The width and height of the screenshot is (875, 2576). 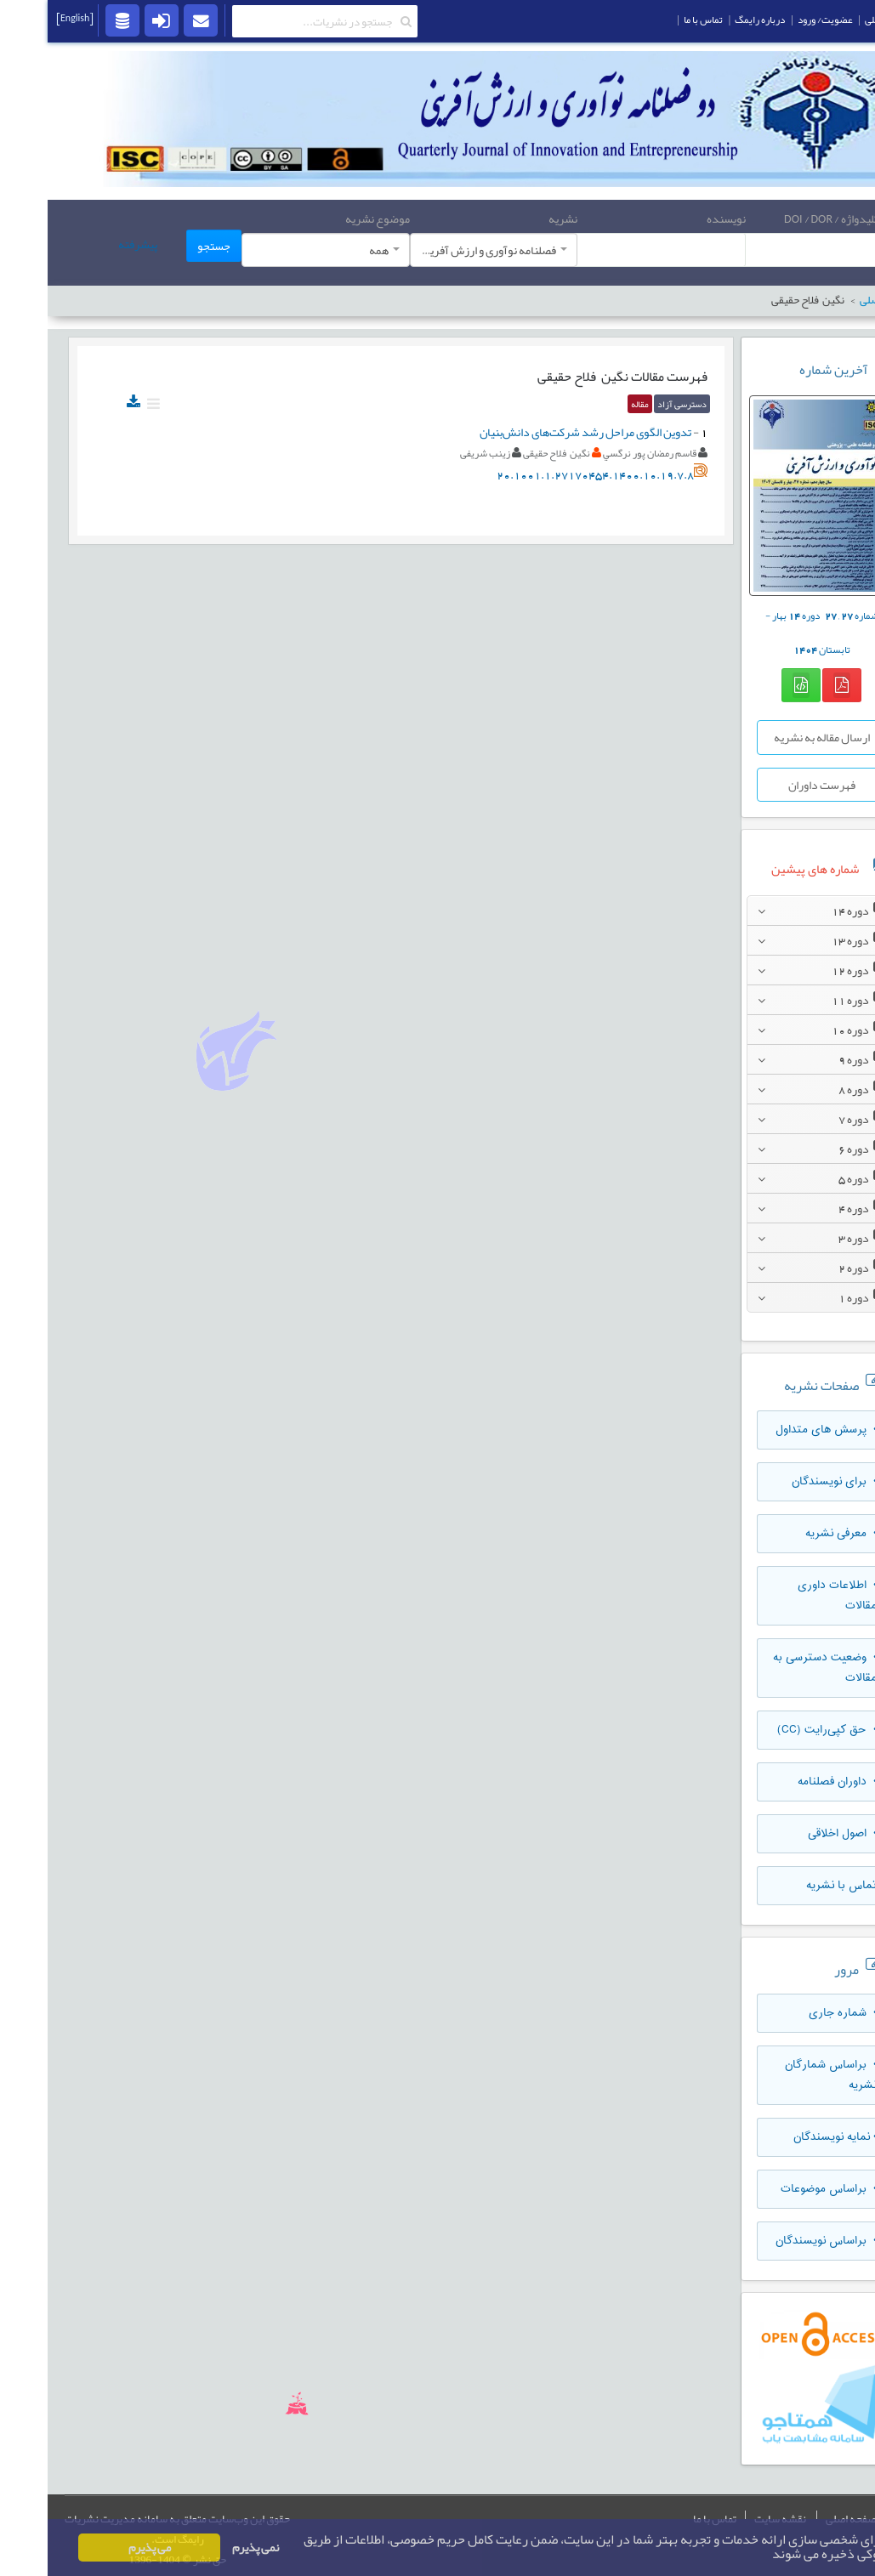 What do you see at coordinates (236, 1050) in the screenshot?
I see `indicates a new sprout or growth stage in a farming game` at bounding box center [236, 1050].